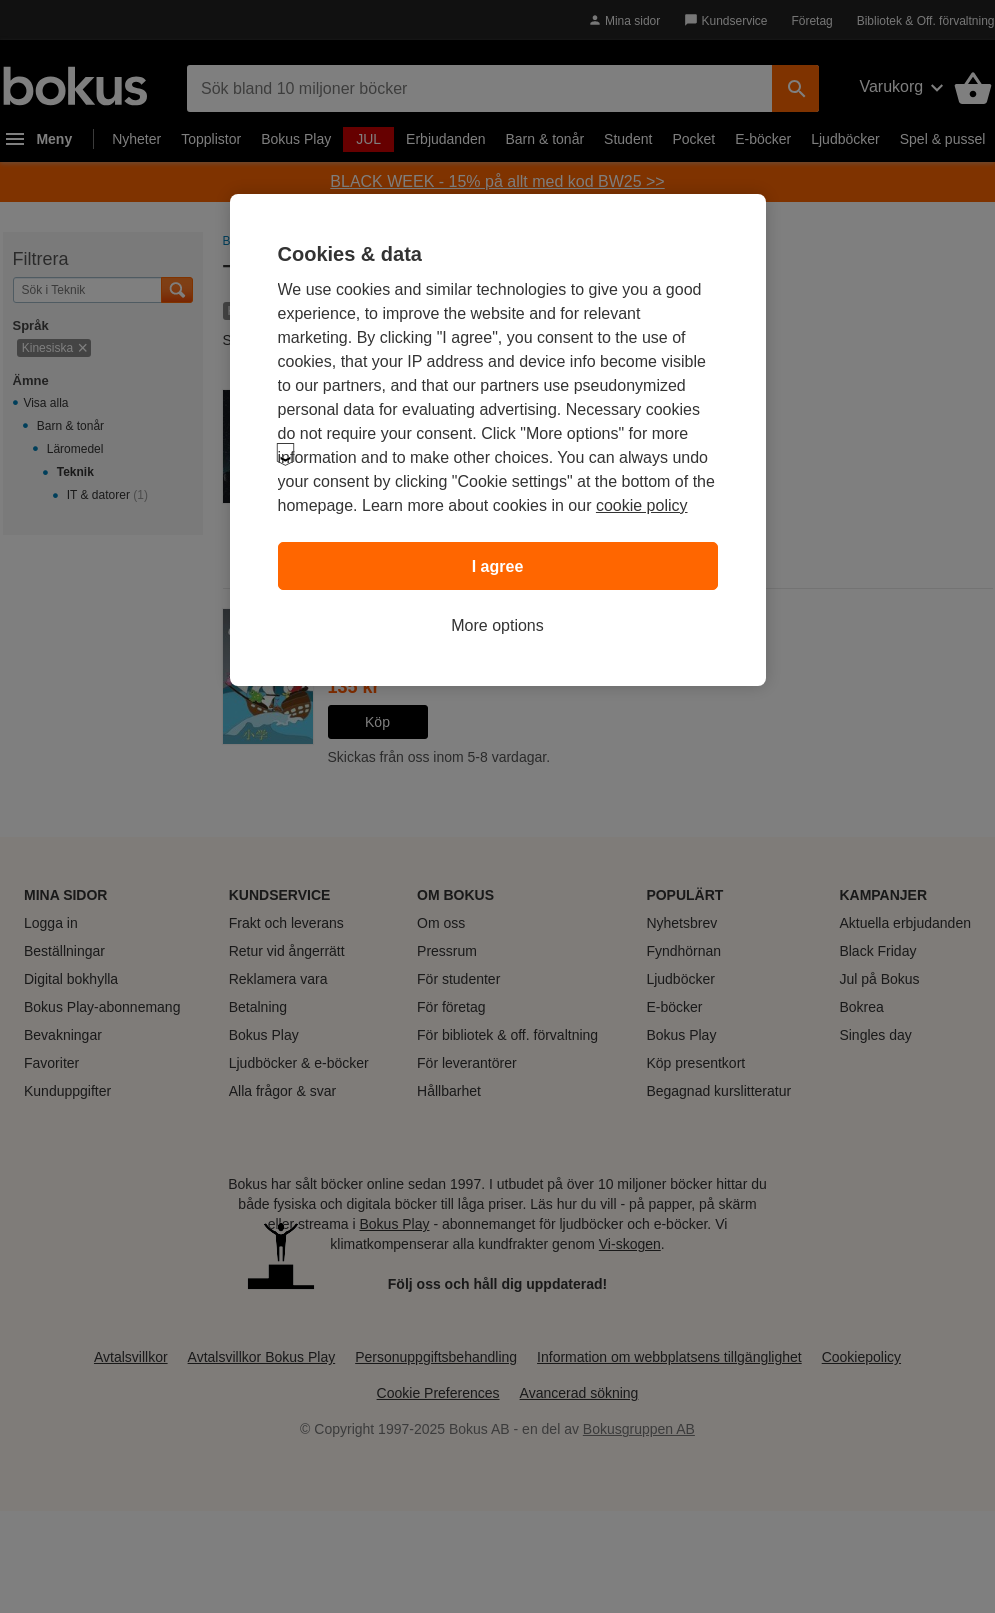 The height and width of the screenshot is (1613, 995). Describe the element at coordinates (281, 1256) in the screenshot. I see `view competition rankings or leaderboard` at that location.